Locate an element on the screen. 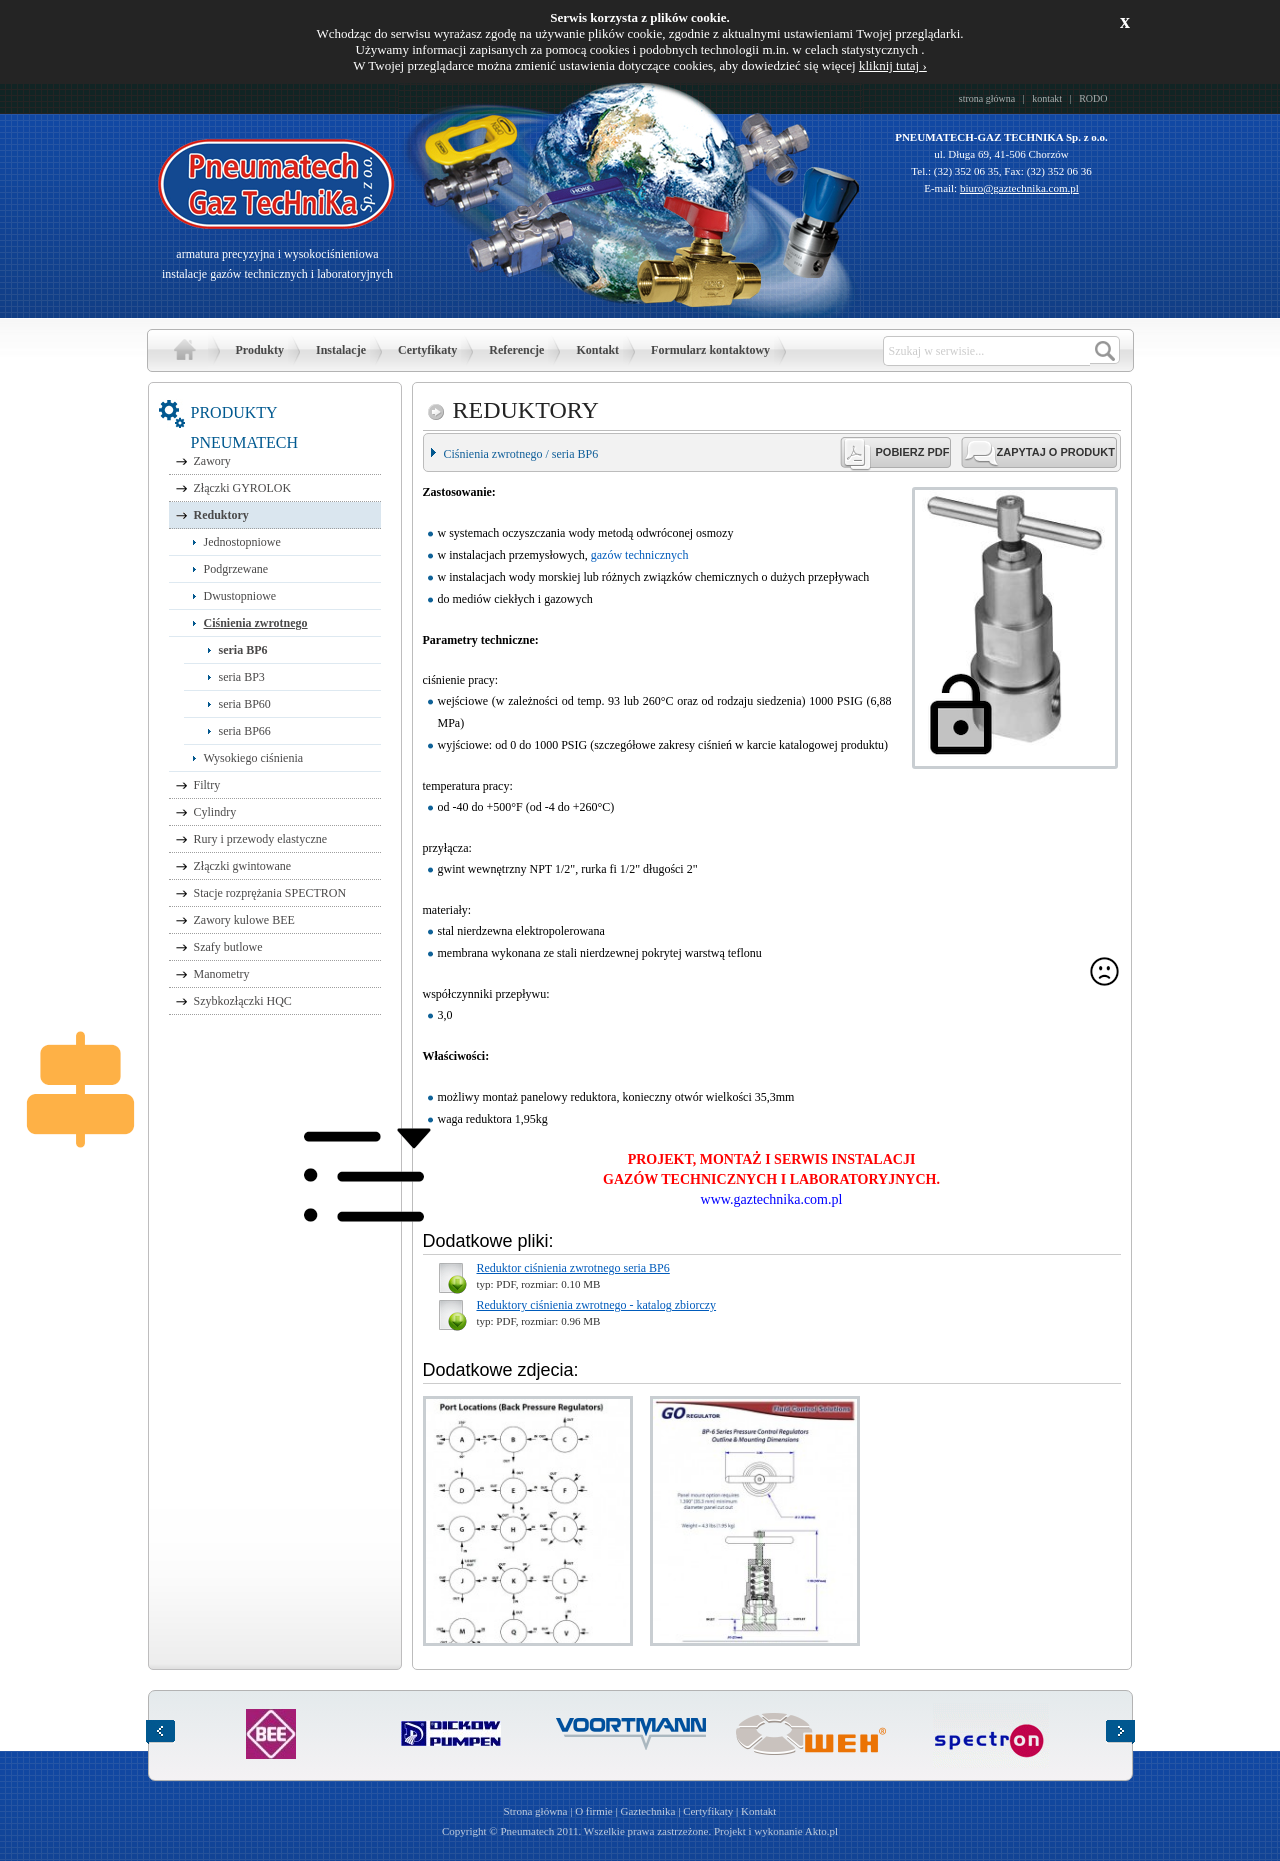 This screenshot has height=1861, width=1280. select multiple items from a list is located at coordinates (364, 1175).